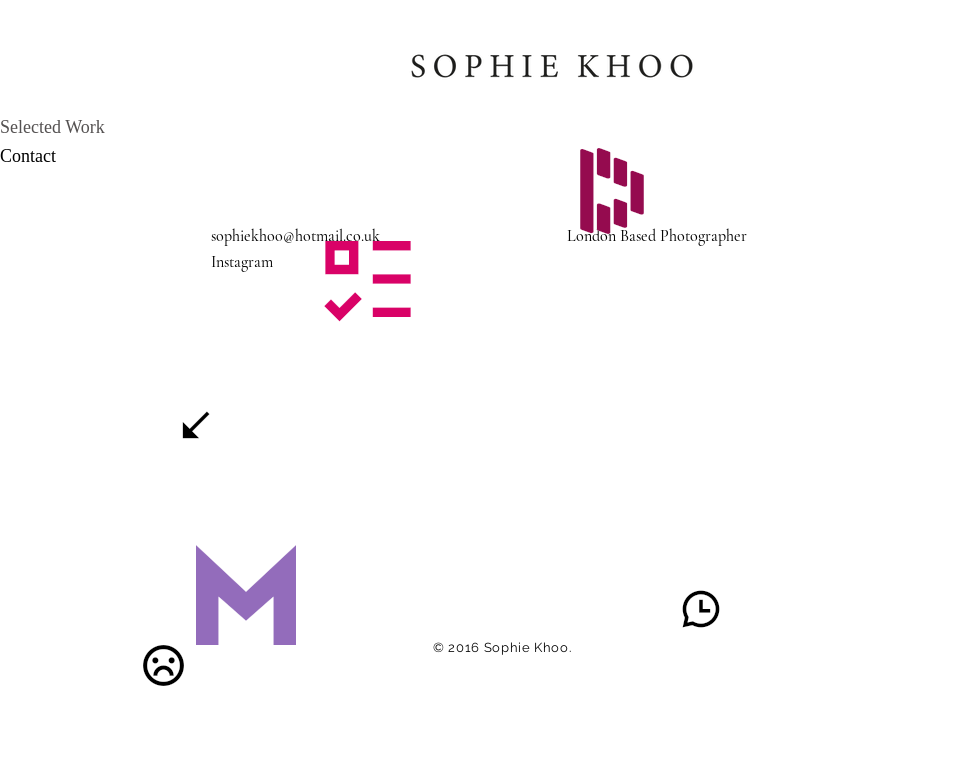  Describe the element at coordinates (368, 279) in the screenshot. I see `view completed tasks in a checklist` at that location.